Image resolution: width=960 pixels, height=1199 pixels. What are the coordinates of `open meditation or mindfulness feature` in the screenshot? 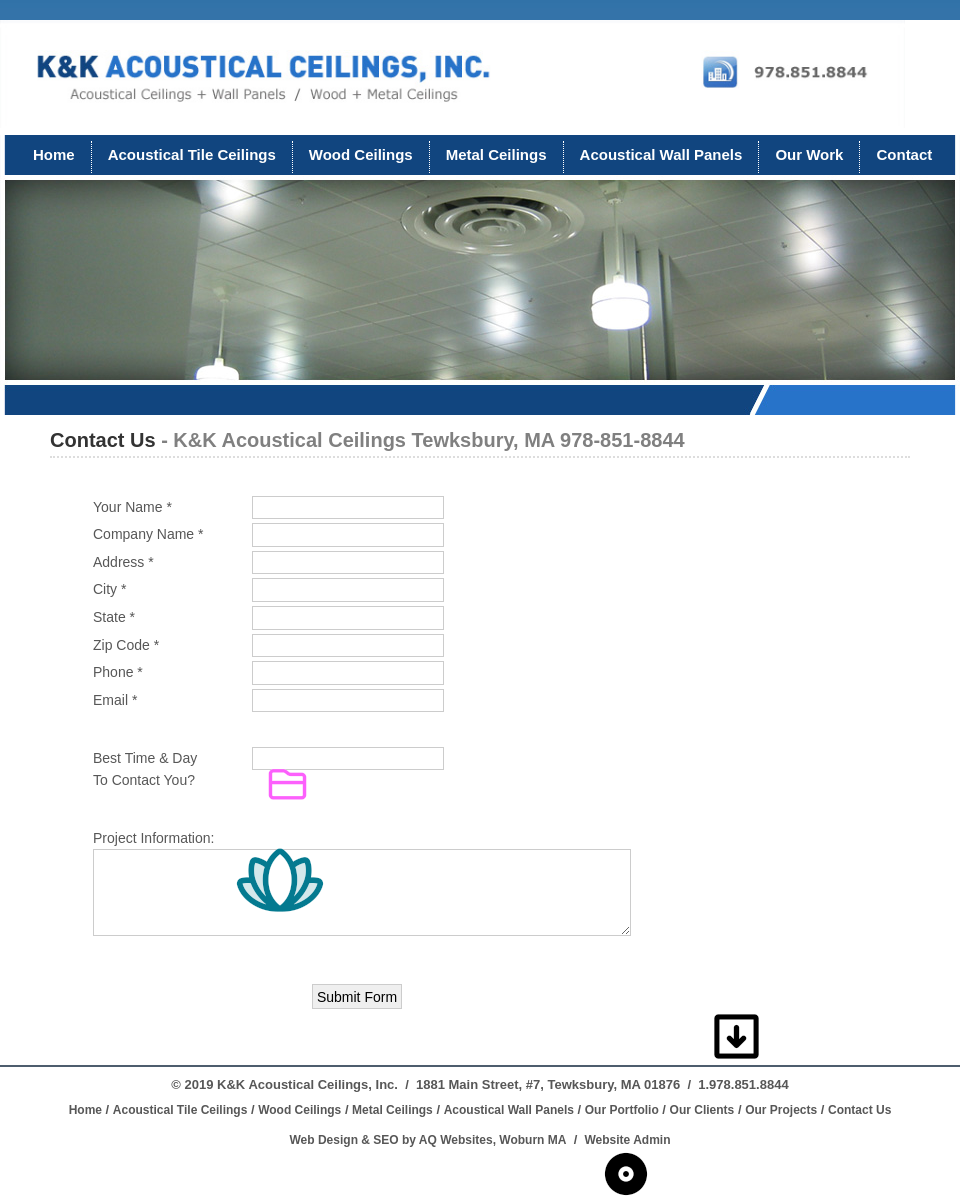 It's located at (280, 883).